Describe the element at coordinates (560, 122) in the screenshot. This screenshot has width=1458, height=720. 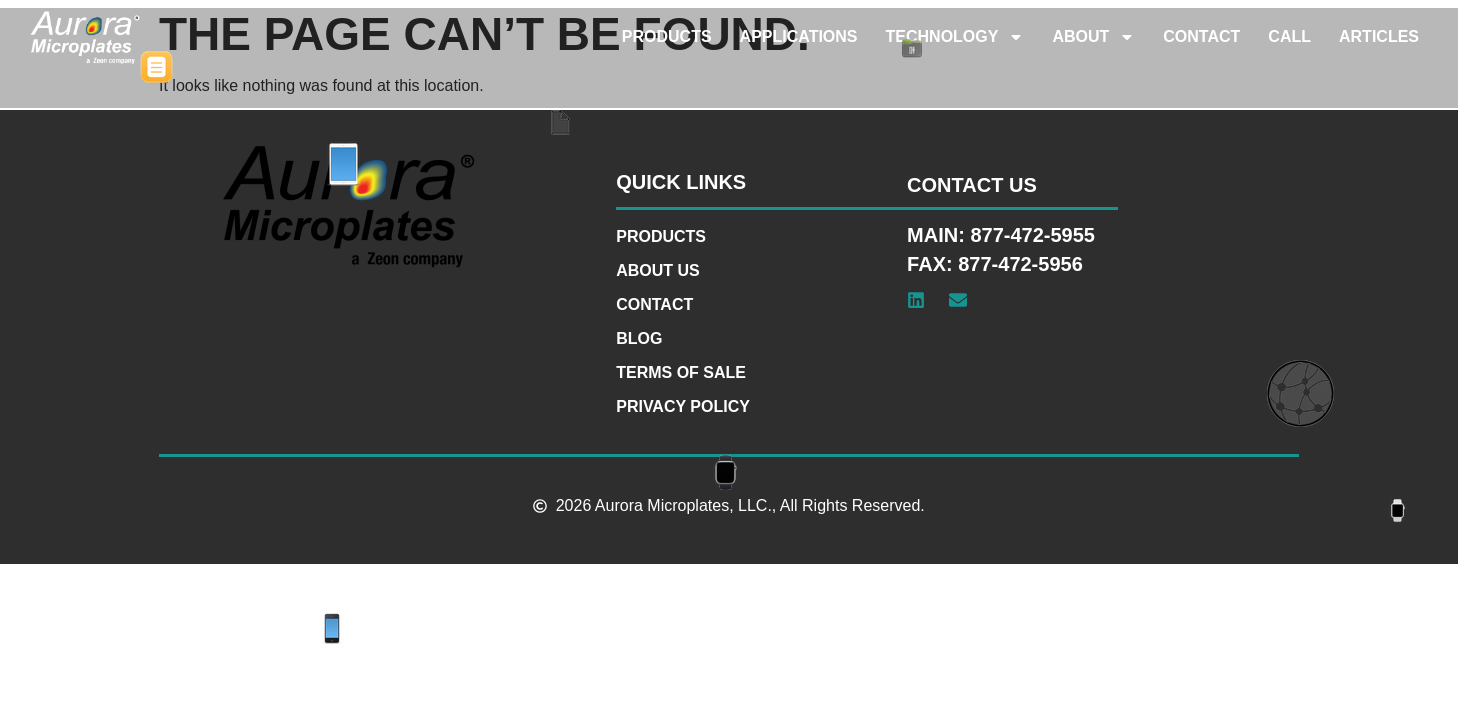
I see `generic file in sidebar navigation` at that location.